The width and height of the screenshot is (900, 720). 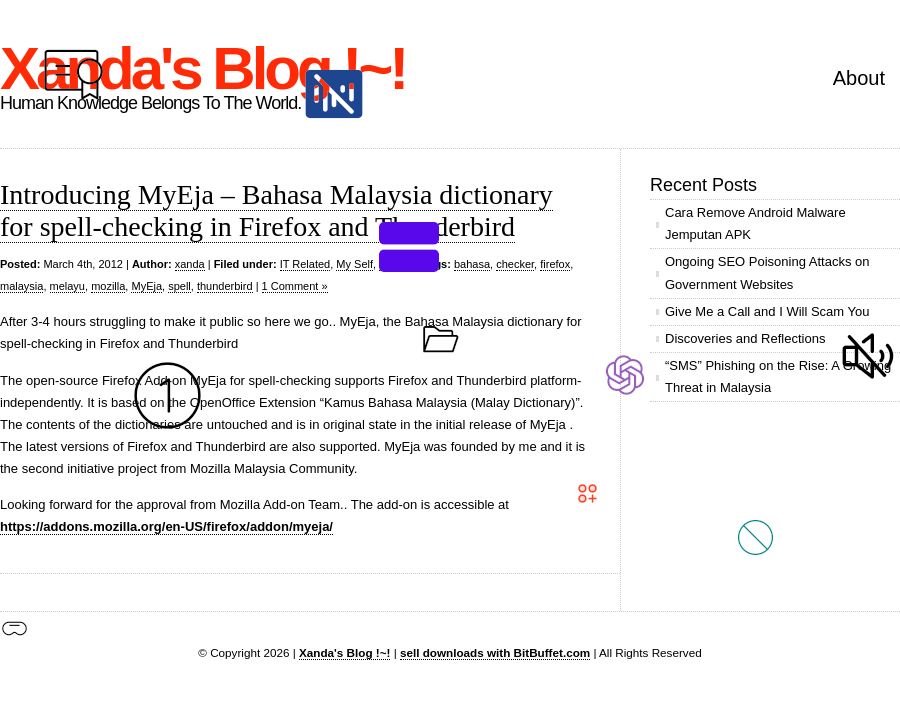 What do you see at coordinates (867, 356) in the screenshot?
I see `mute audio or sound` at bounding box center [867, 356].